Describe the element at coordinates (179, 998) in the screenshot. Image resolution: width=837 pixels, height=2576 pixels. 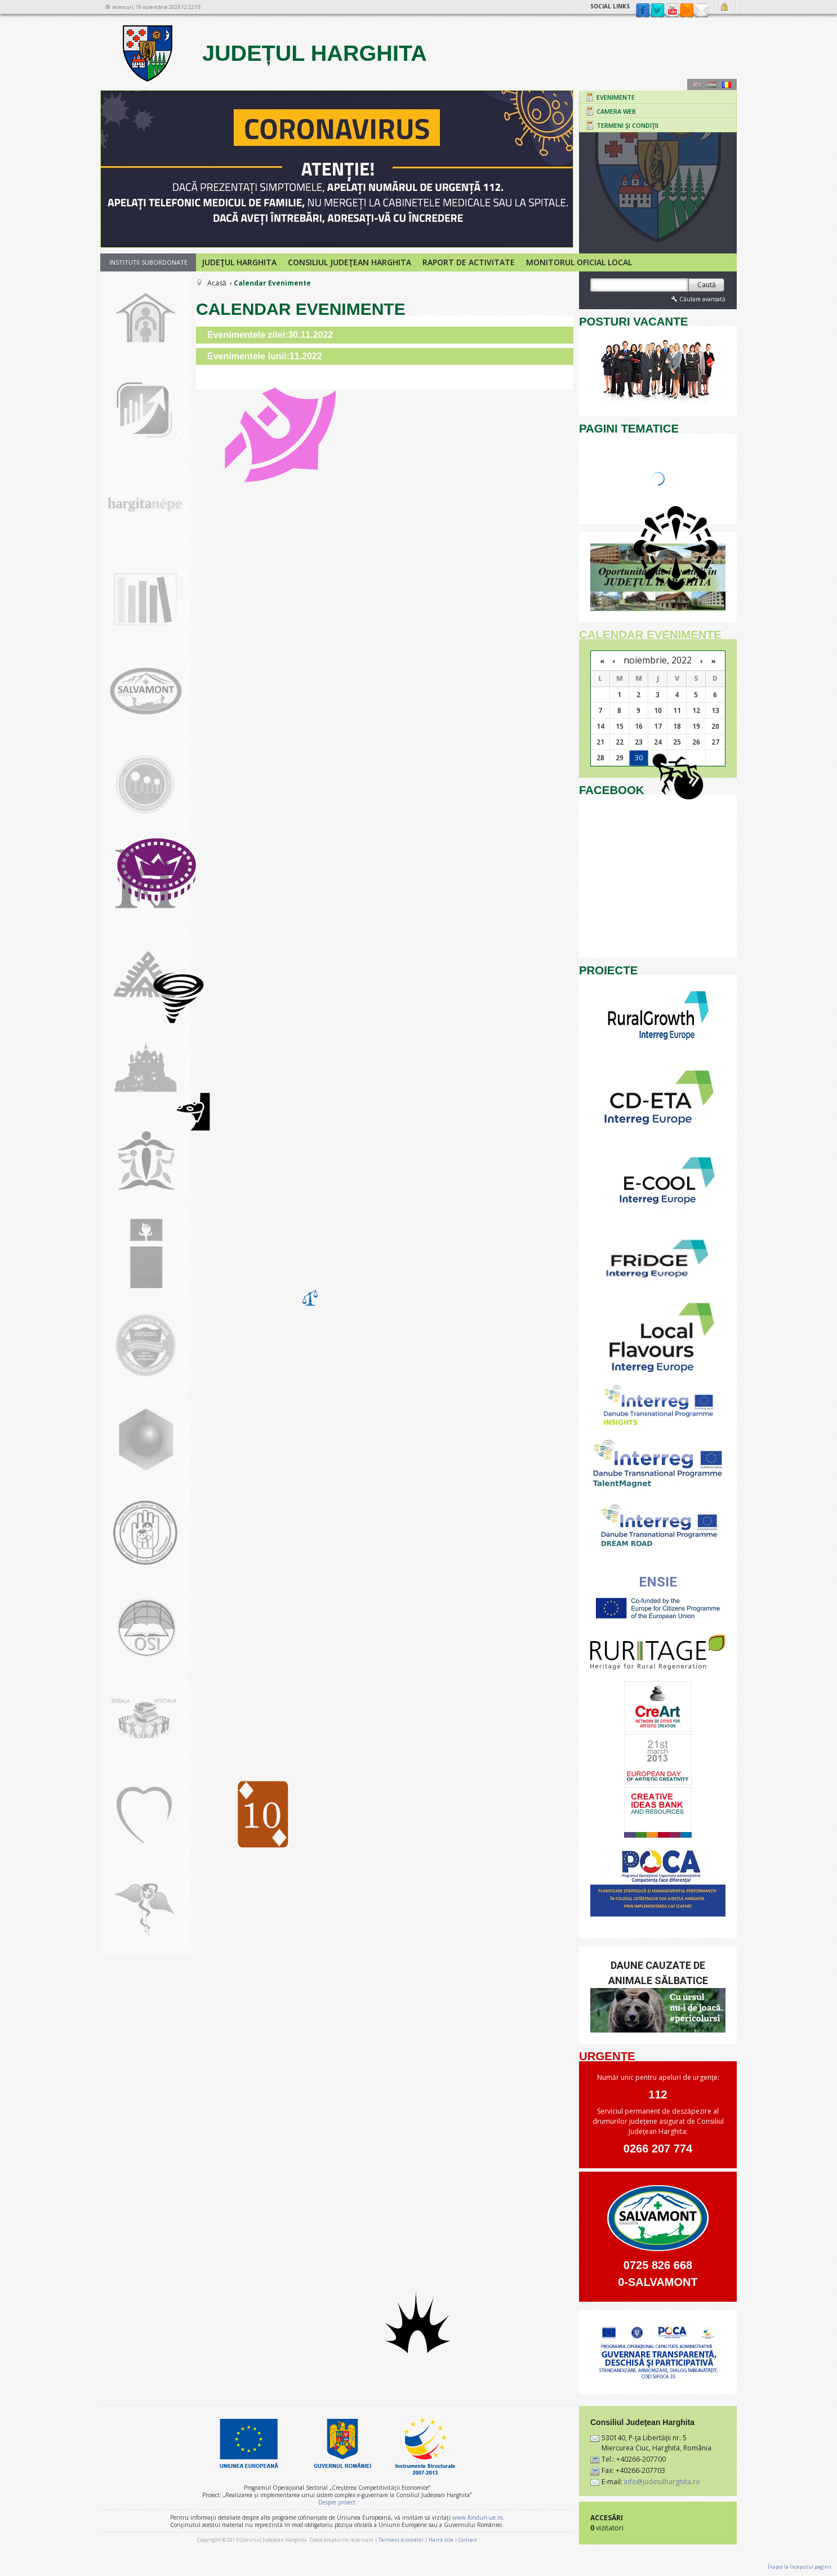
I see `indicates wind or tornado weather condition` at that location.